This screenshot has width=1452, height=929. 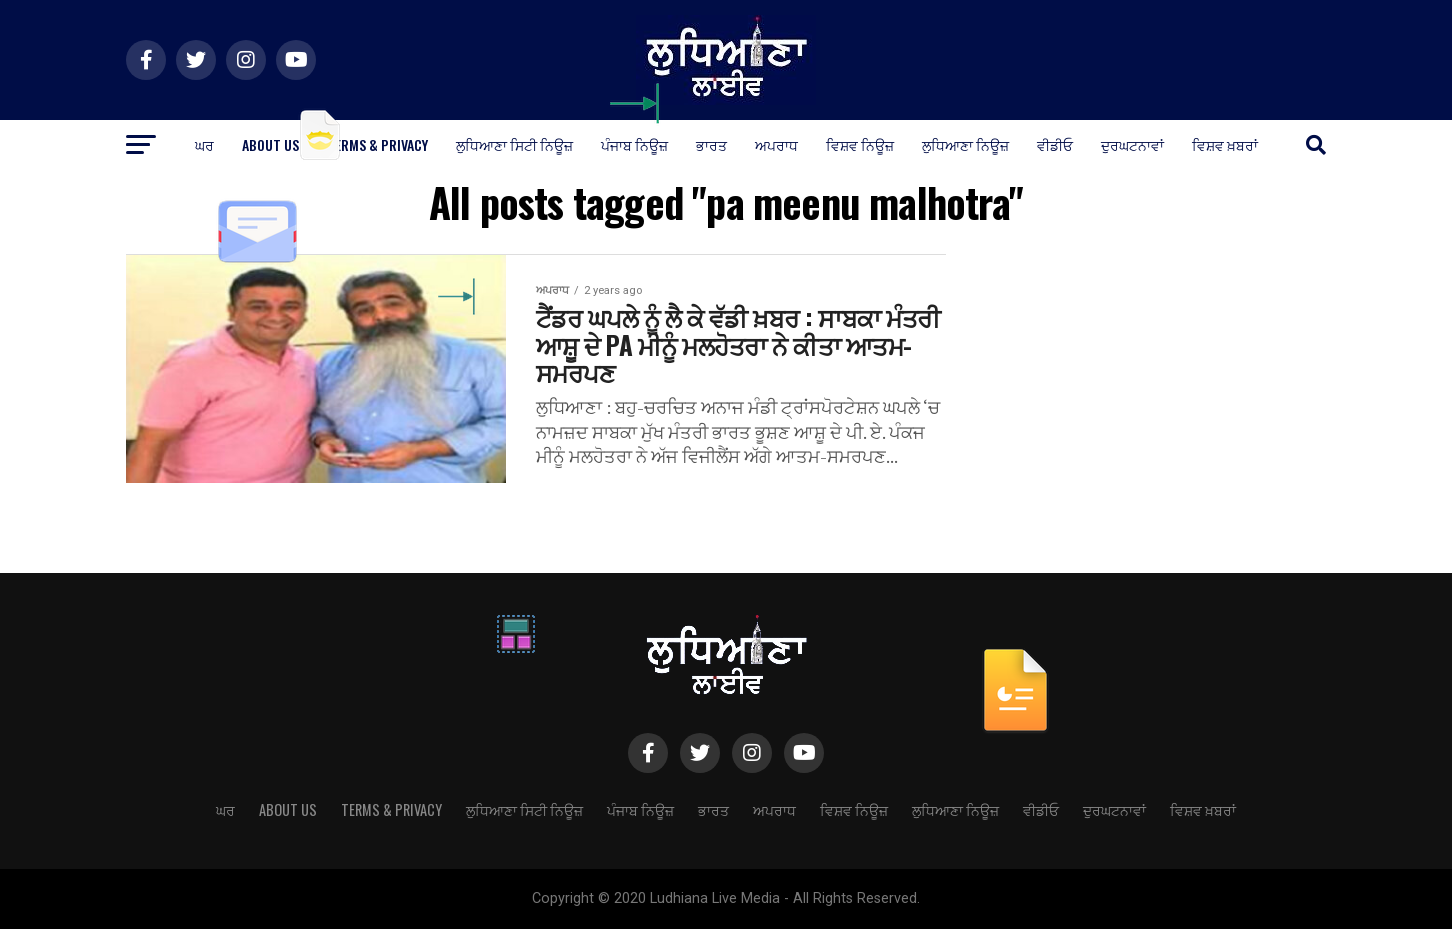 What do you see at coordinates (456, 296) in the screenshot?
I see `go to the last item or page` at bounding box center [456, 296].